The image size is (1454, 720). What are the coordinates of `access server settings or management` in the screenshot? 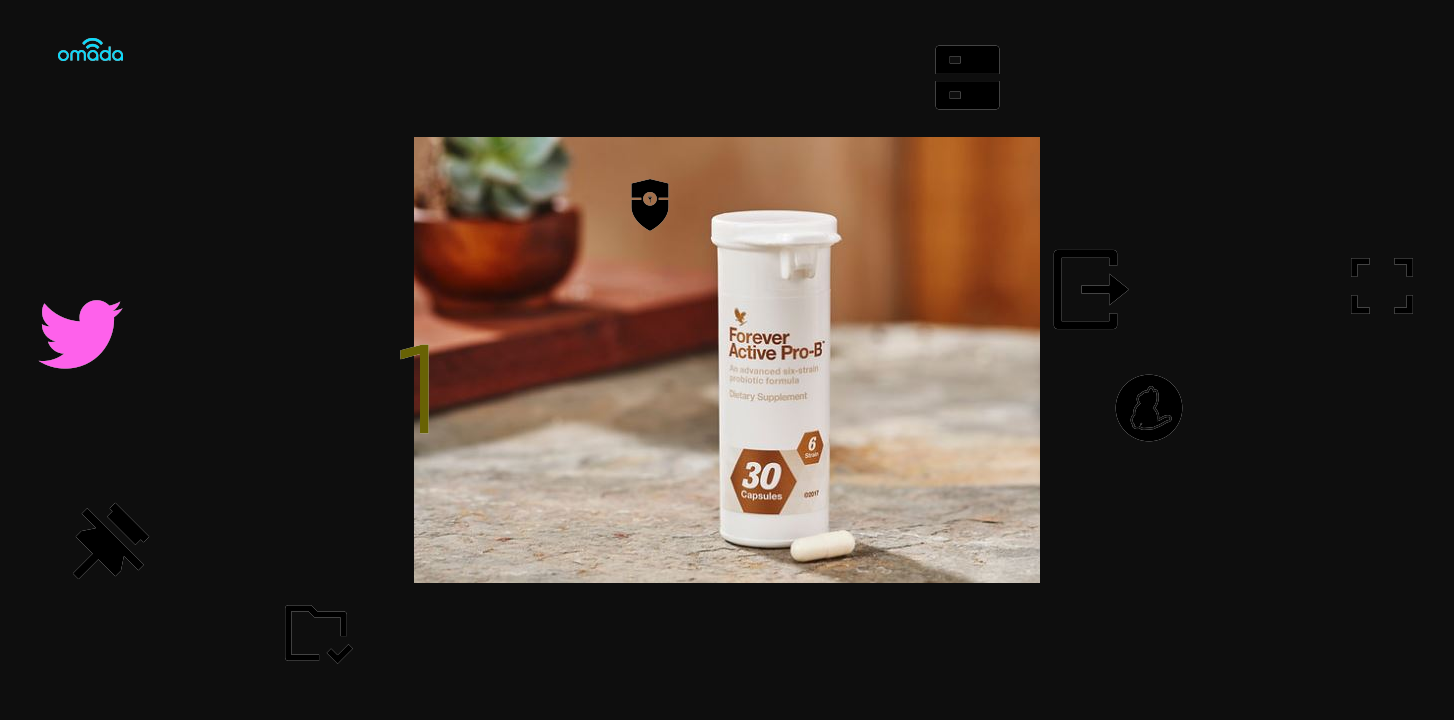 It's located at (967, 77).